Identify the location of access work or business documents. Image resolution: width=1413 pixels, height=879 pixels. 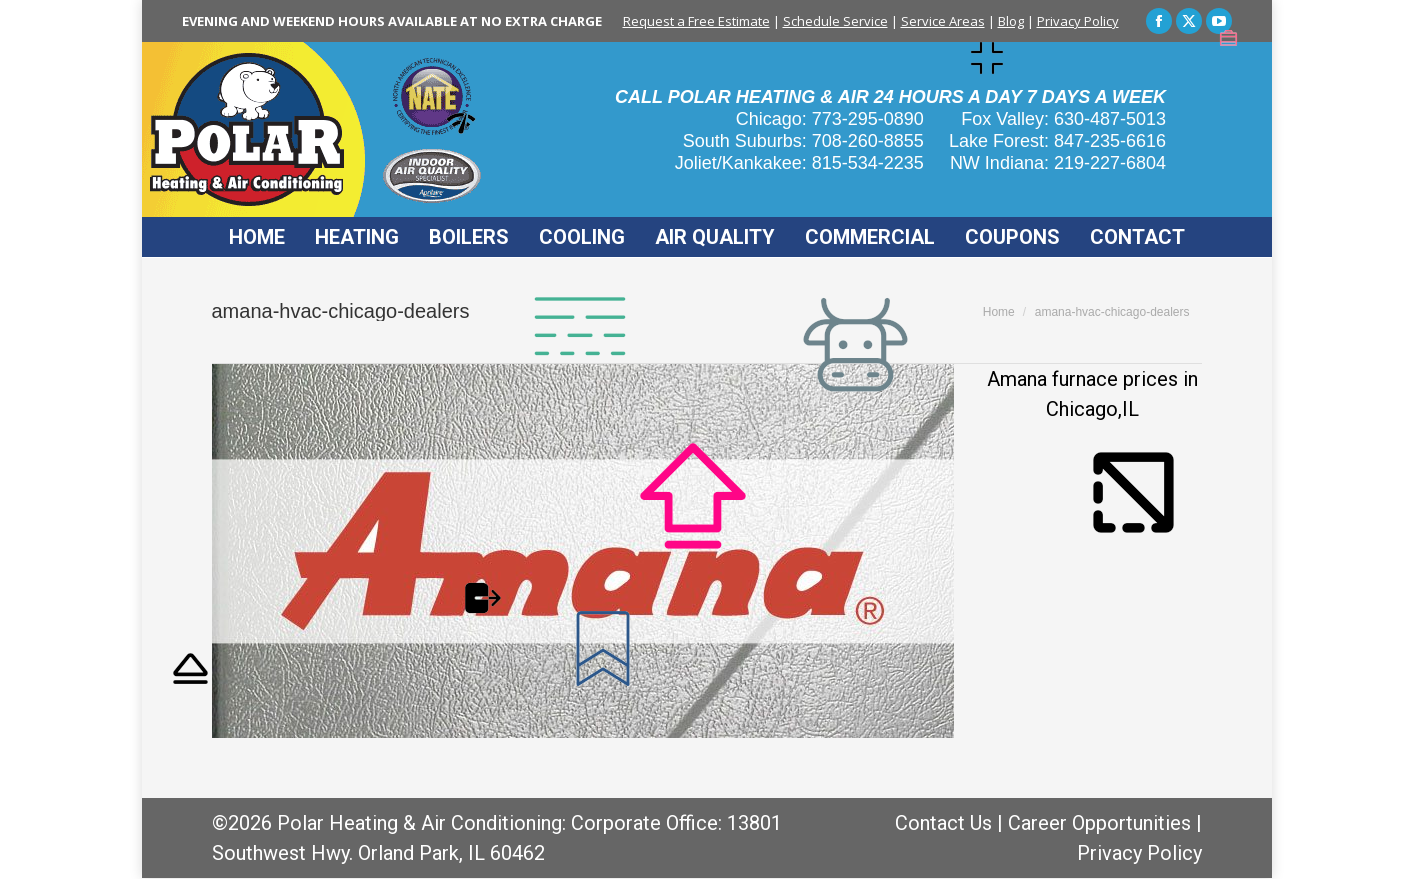
(1228, 38).